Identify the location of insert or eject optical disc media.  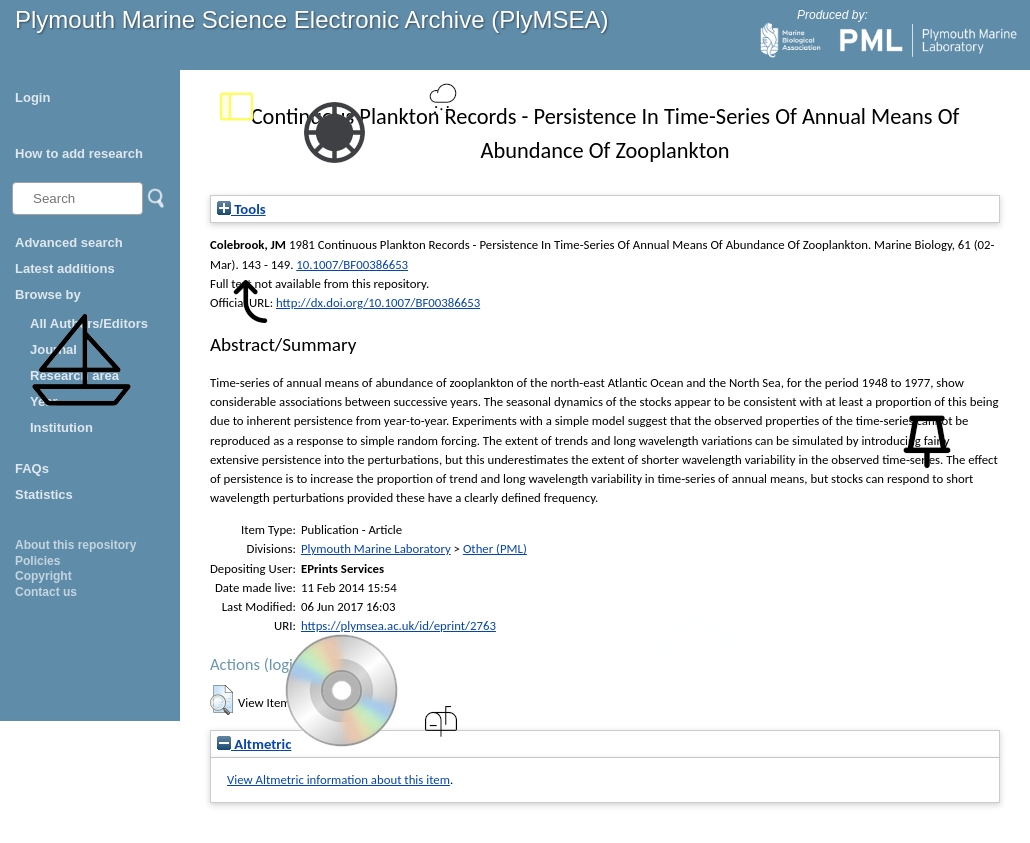
(341, 690).